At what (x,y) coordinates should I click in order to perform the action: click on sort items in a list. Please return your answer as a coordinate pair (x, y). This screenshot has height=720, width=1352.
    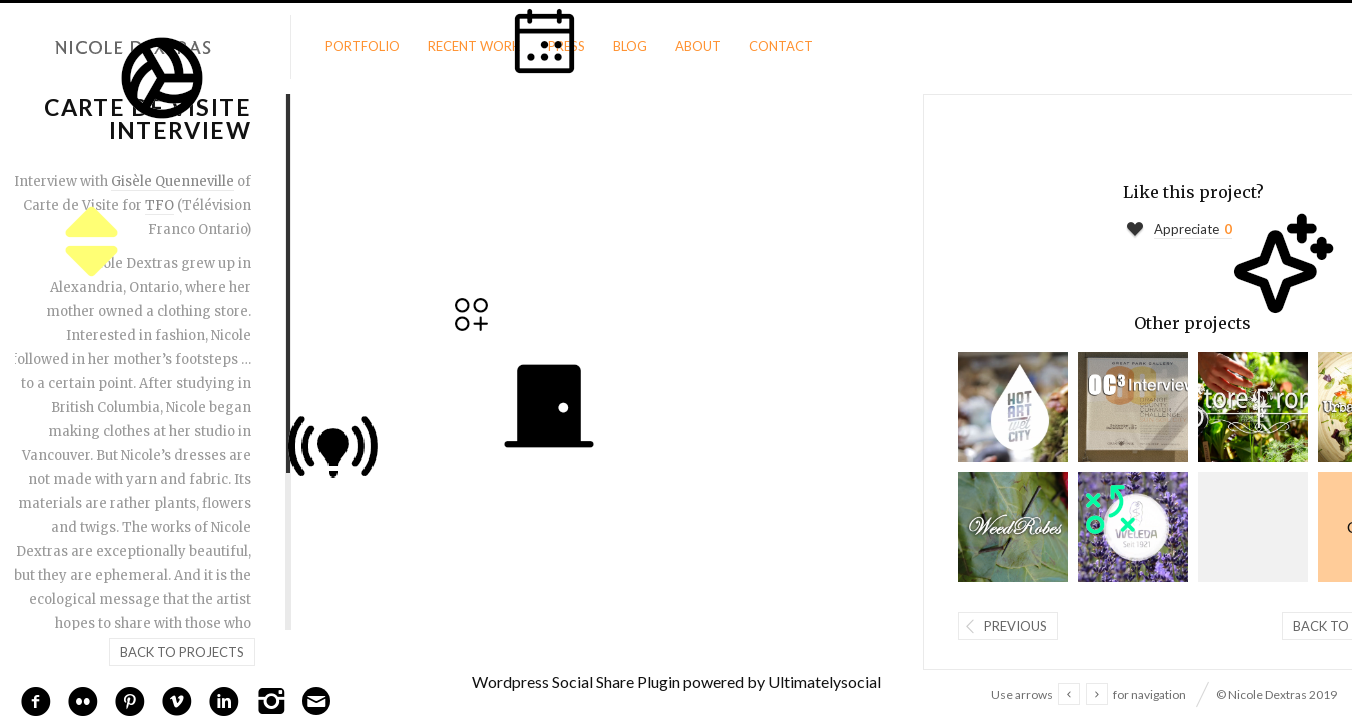
    Looking at the image, I should click on (91, 241).